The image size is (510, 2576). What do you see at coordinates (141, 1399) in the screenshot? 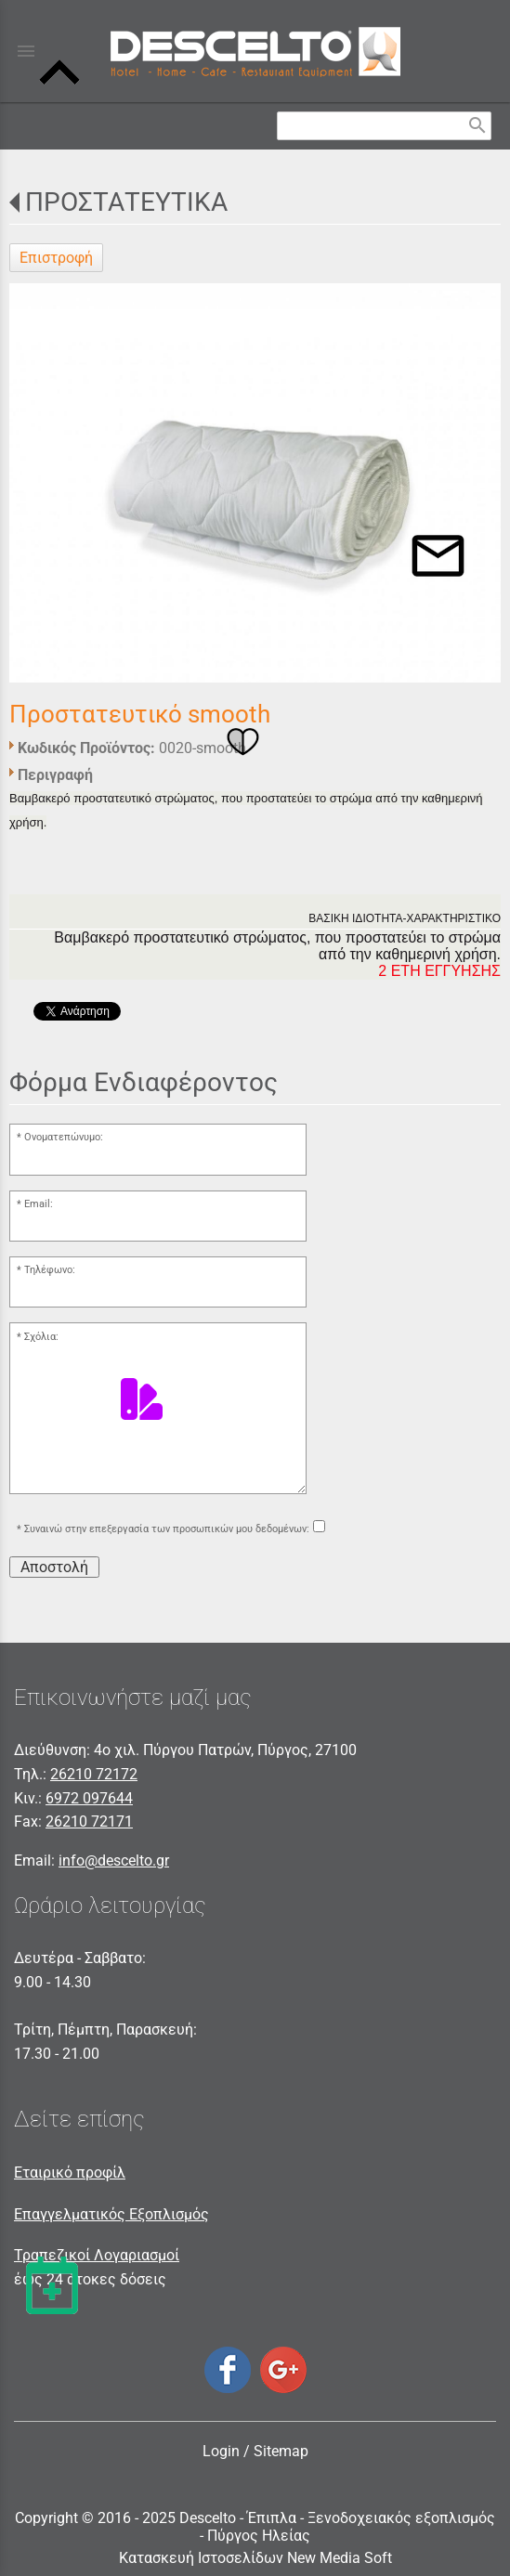
I see `open color picker or palette options` at bounding box center [141, 1399].